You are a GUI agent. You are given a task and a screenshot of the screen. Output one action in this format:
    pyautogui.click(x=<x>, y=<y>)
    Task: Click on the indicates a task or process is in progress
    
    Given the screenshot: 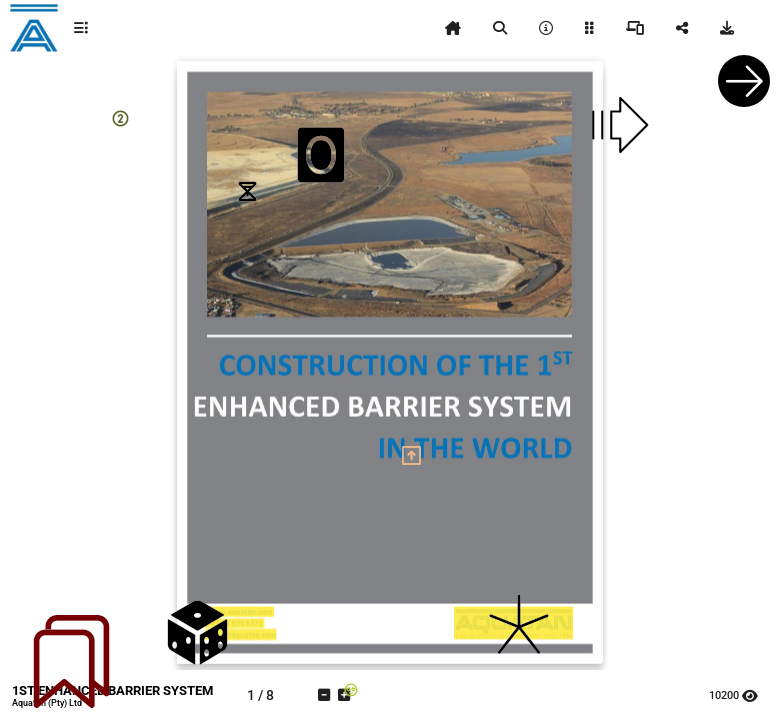 What is the action you would take?
    pyautogui.click(x=247, y=191)
    